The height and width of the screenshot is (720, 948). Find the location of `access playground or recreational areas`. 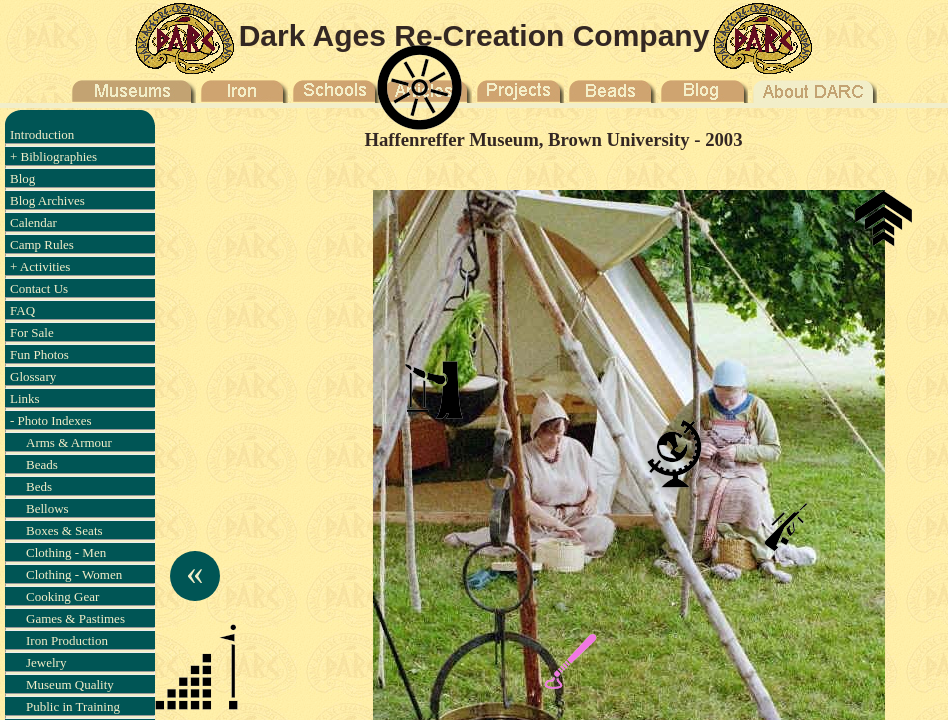

access playground or recreational areas is located at coordinates (434, 390).